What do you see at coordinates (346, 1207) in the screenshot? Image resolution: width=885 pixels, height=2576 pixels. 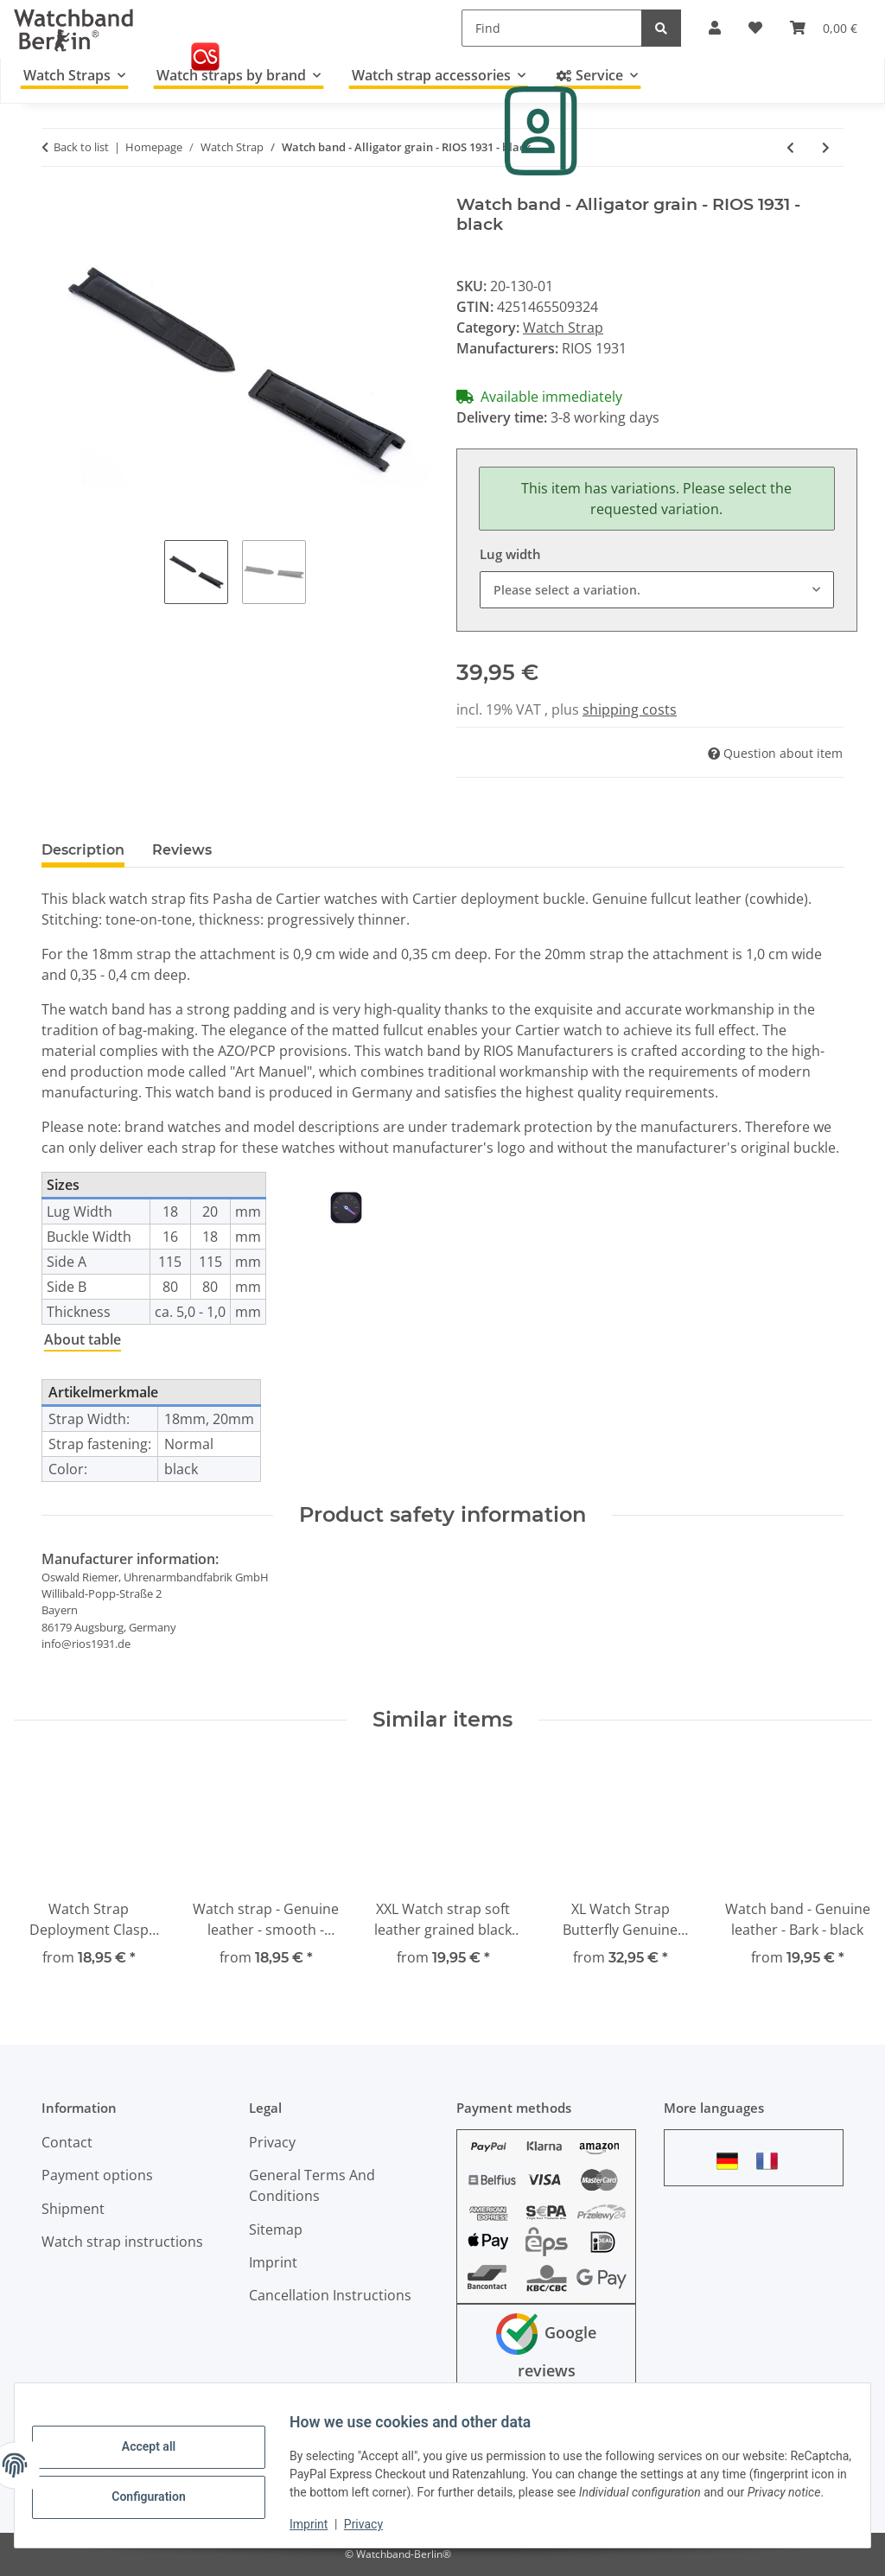 I see `open speedtest app to measure internet speed` at bounding box center [346, 1207].